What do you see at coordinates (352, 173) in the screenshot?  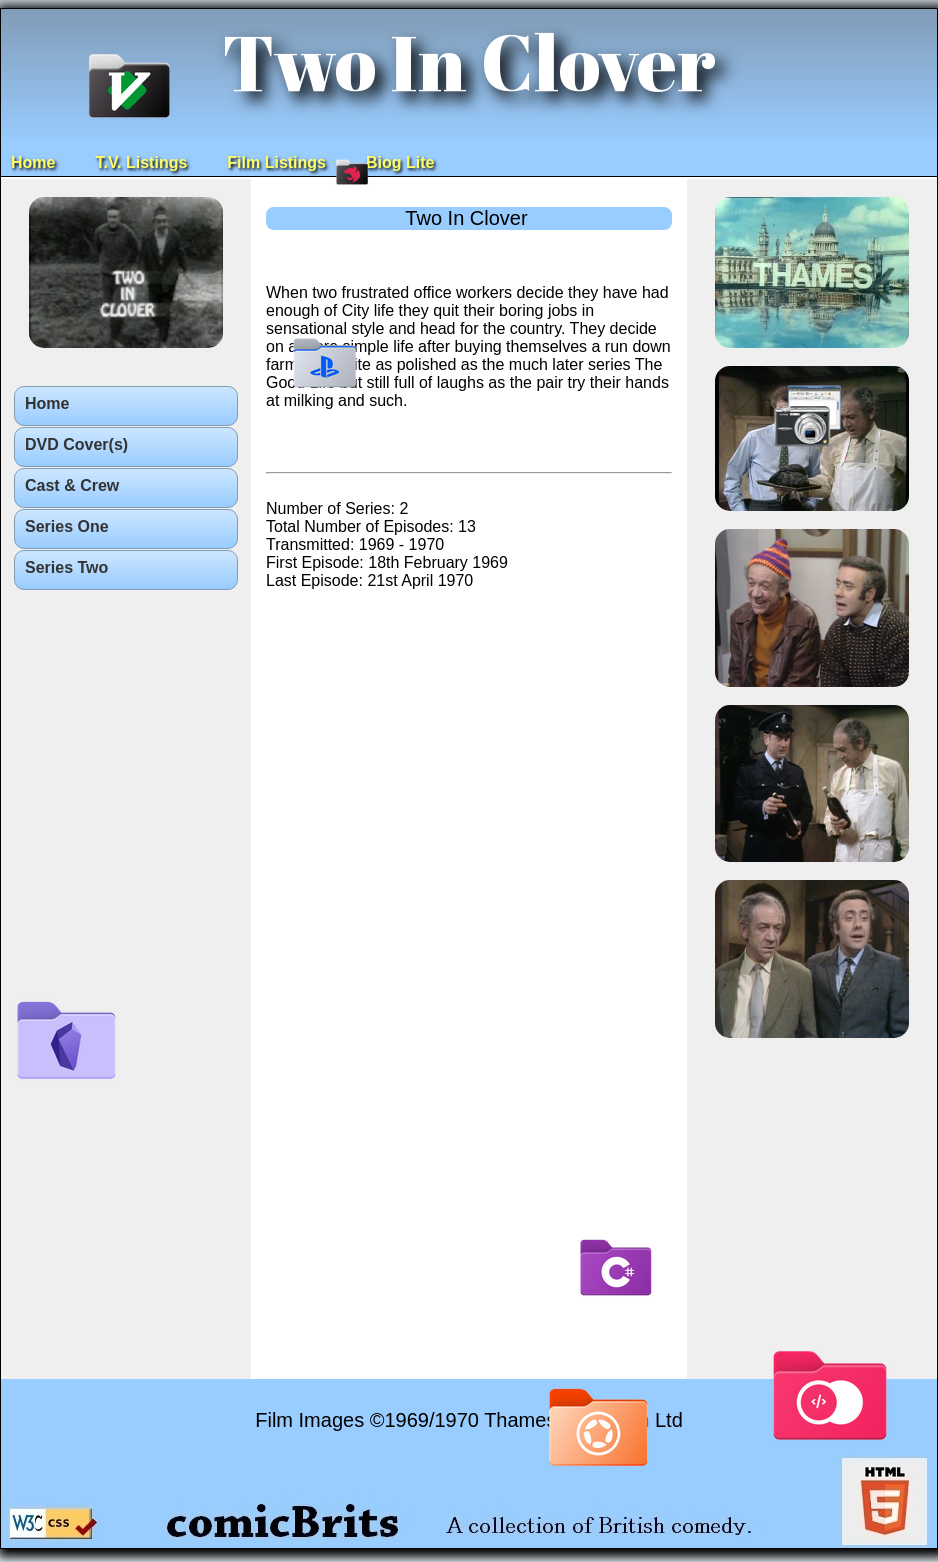 I see `open NestJS project folder` at bounding box center [352, 173].